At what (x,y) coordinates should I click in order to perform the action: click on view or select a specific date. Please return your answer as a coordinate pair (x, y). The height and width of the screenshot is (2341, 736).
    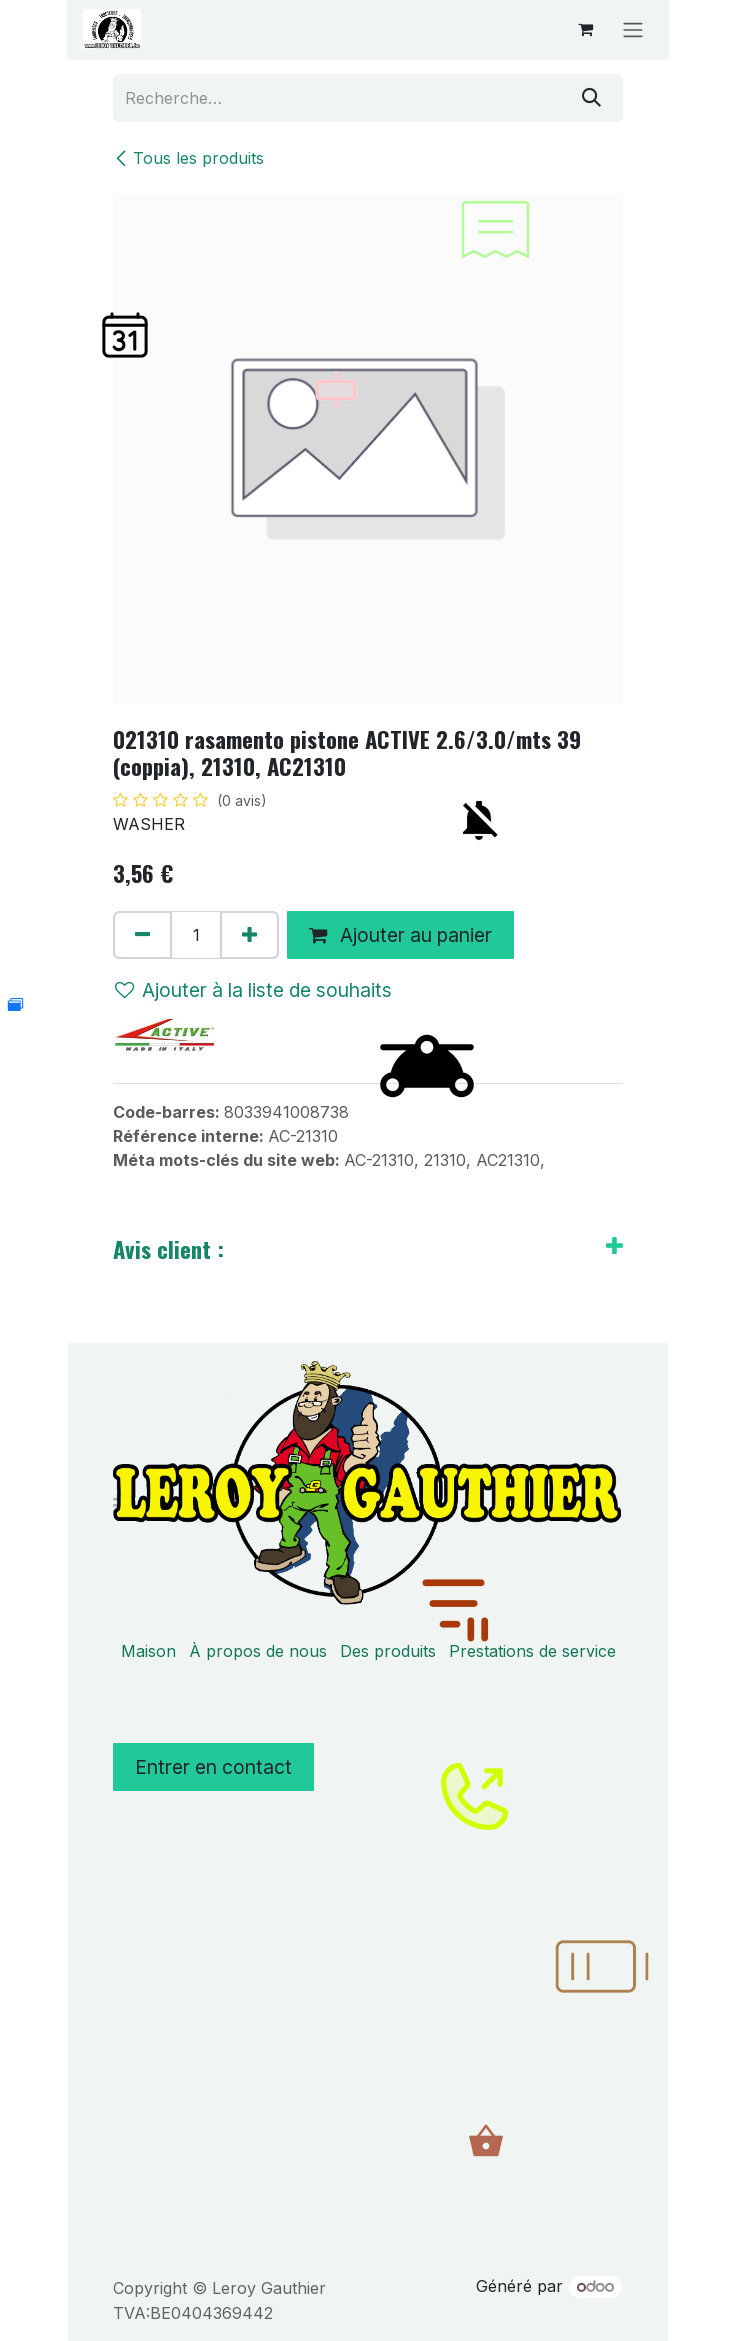
    Looking at the image, I should click on (125, 335).